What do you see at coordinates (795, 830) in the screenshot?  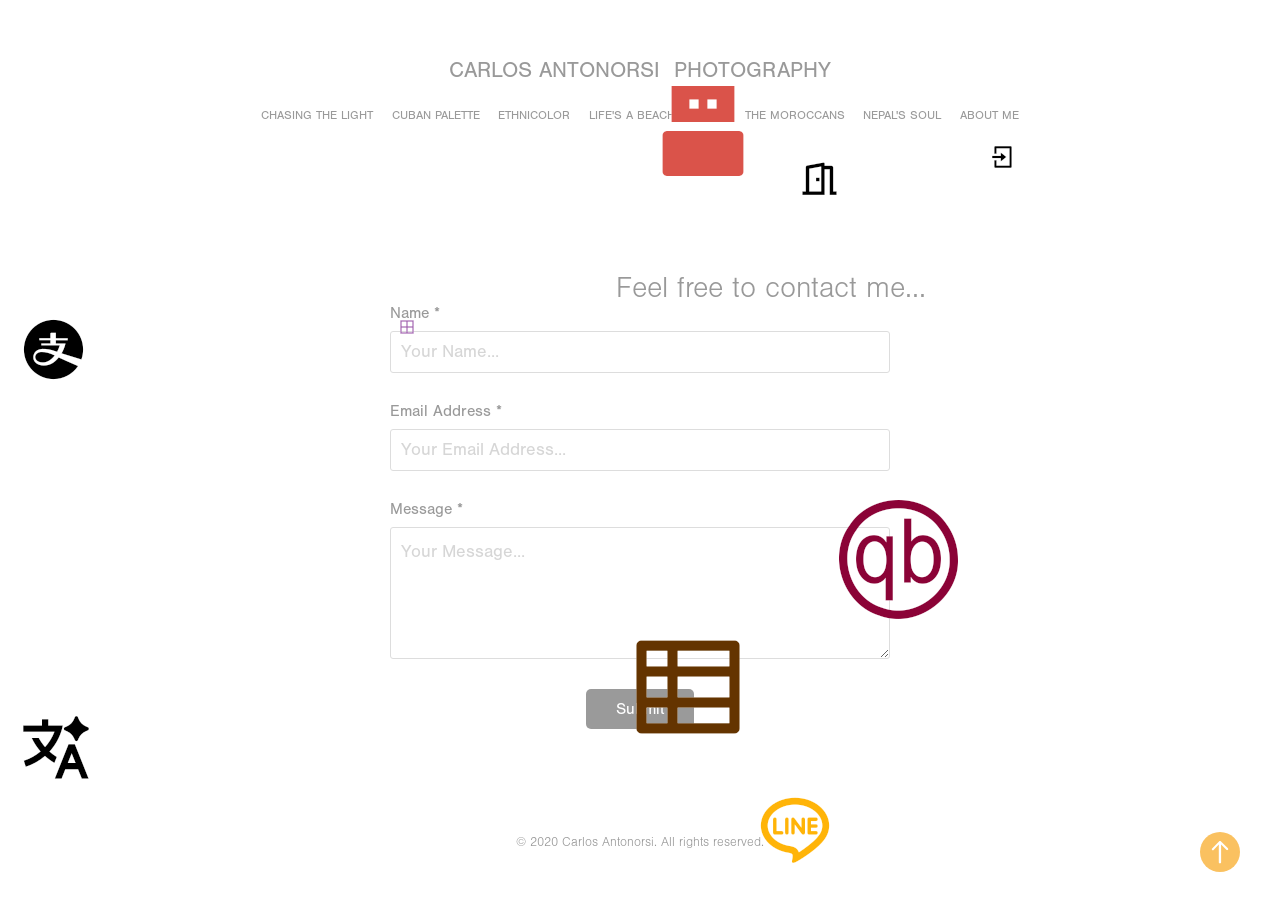 I see `open the LINE messaging app` at bounding box center [795, 830].